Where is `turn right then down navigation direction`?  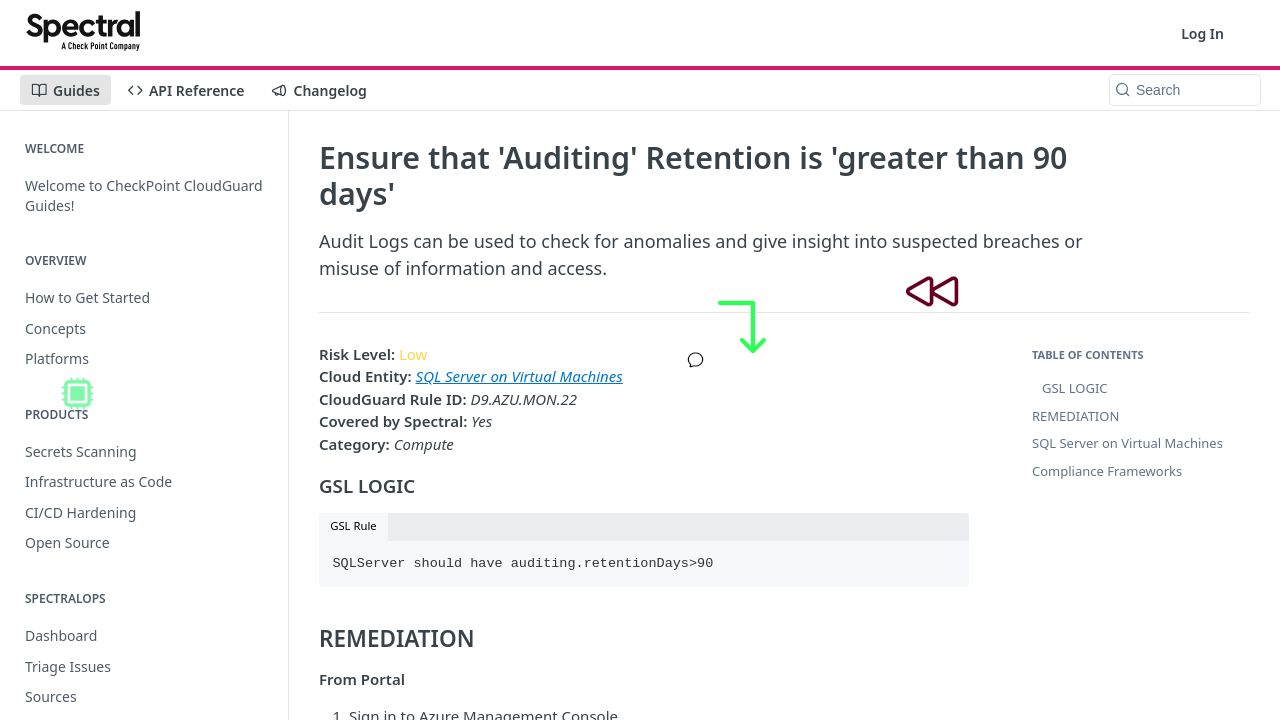 turn right then down navigation direction is located at coordinates (742, 327).